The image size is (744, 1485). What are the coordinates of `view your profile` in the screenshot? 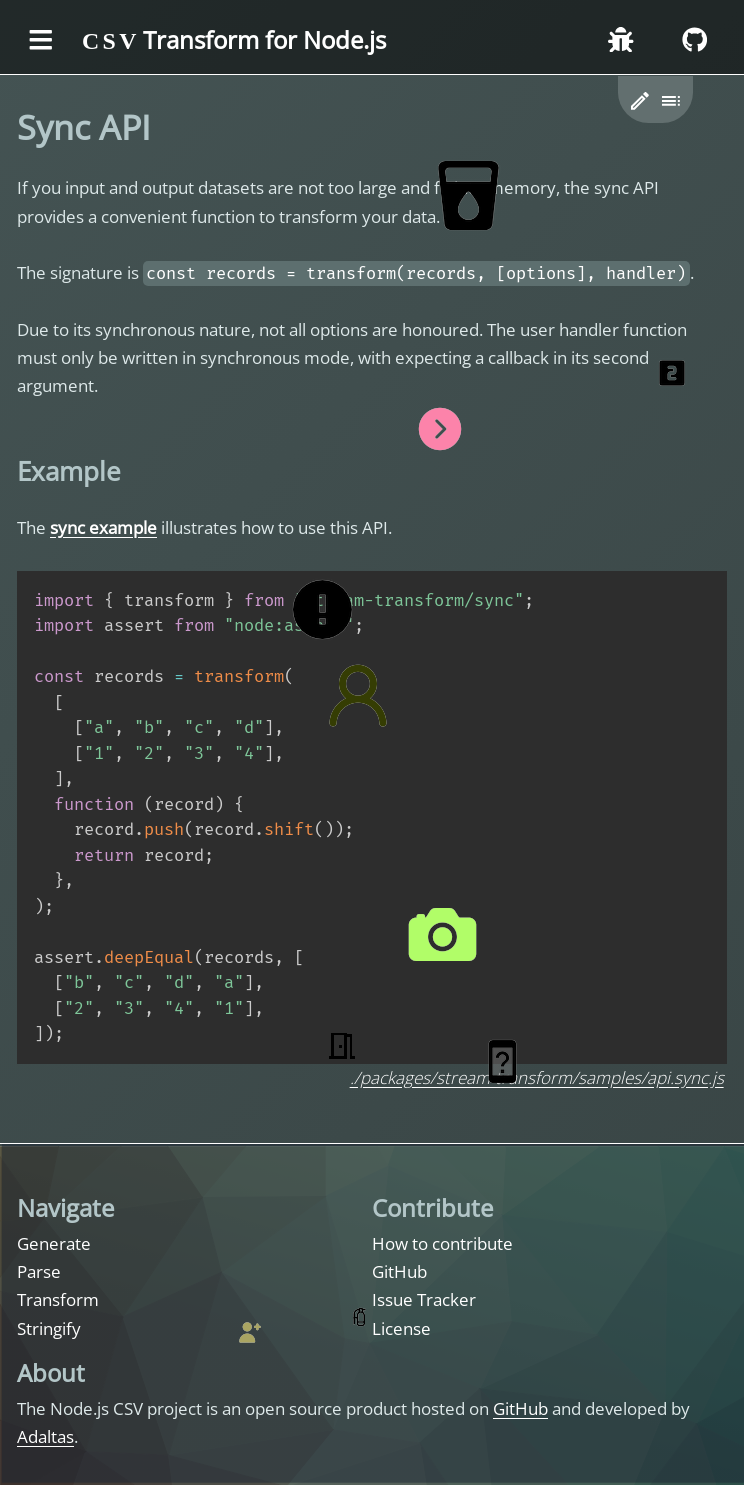 It's located at (358, 698).